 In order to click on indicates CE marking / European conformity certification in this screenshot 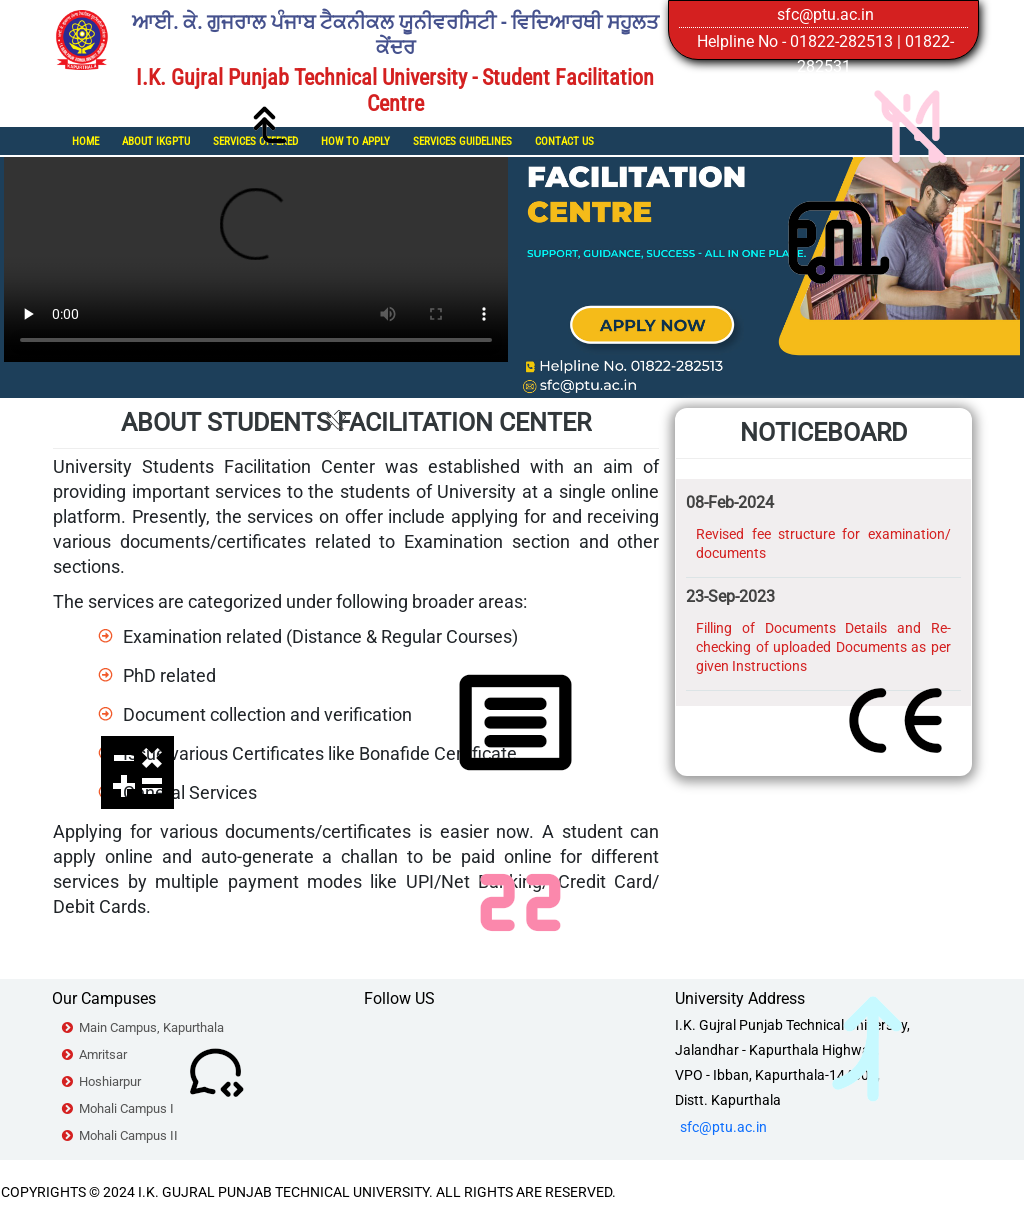, I will do `click(895, 720)`.